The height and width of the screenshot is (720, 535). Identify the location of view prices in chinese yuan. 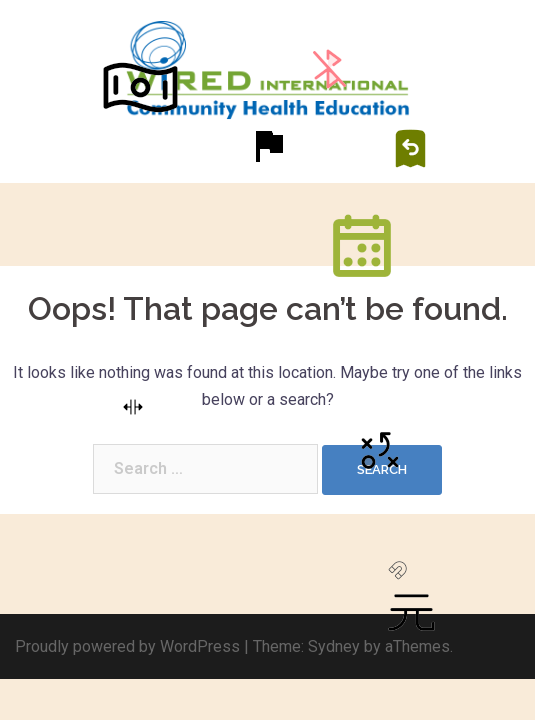
(411, 613).